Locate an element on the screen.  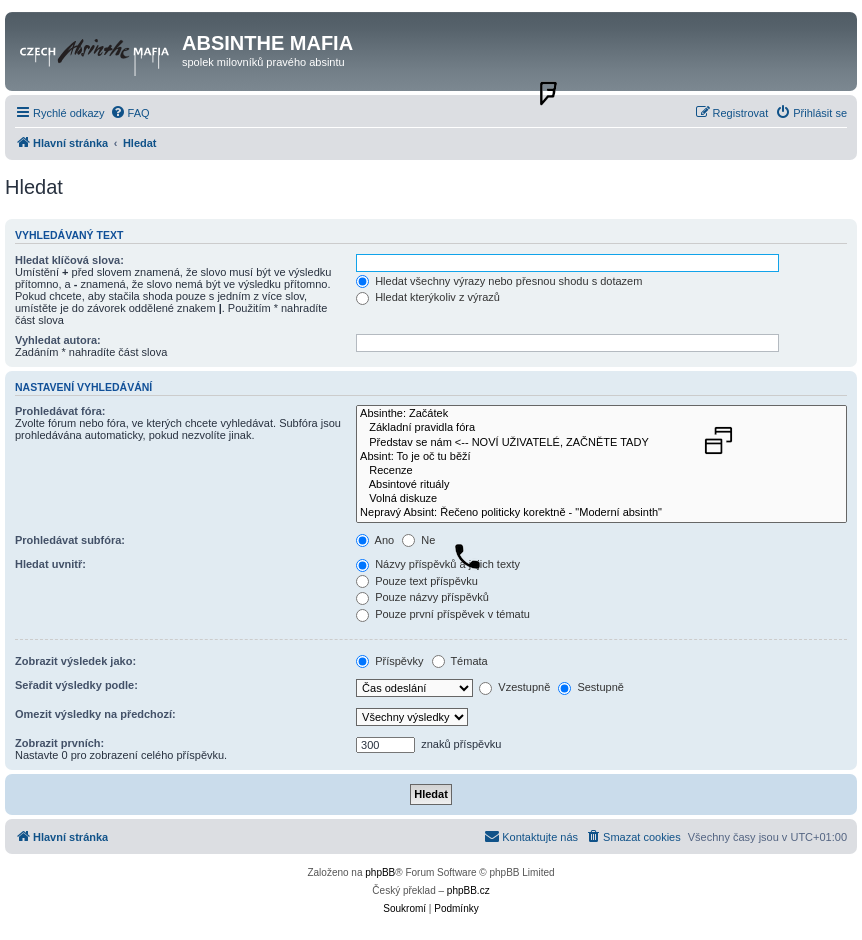
make a phone call is located at coordinates (467, 556).